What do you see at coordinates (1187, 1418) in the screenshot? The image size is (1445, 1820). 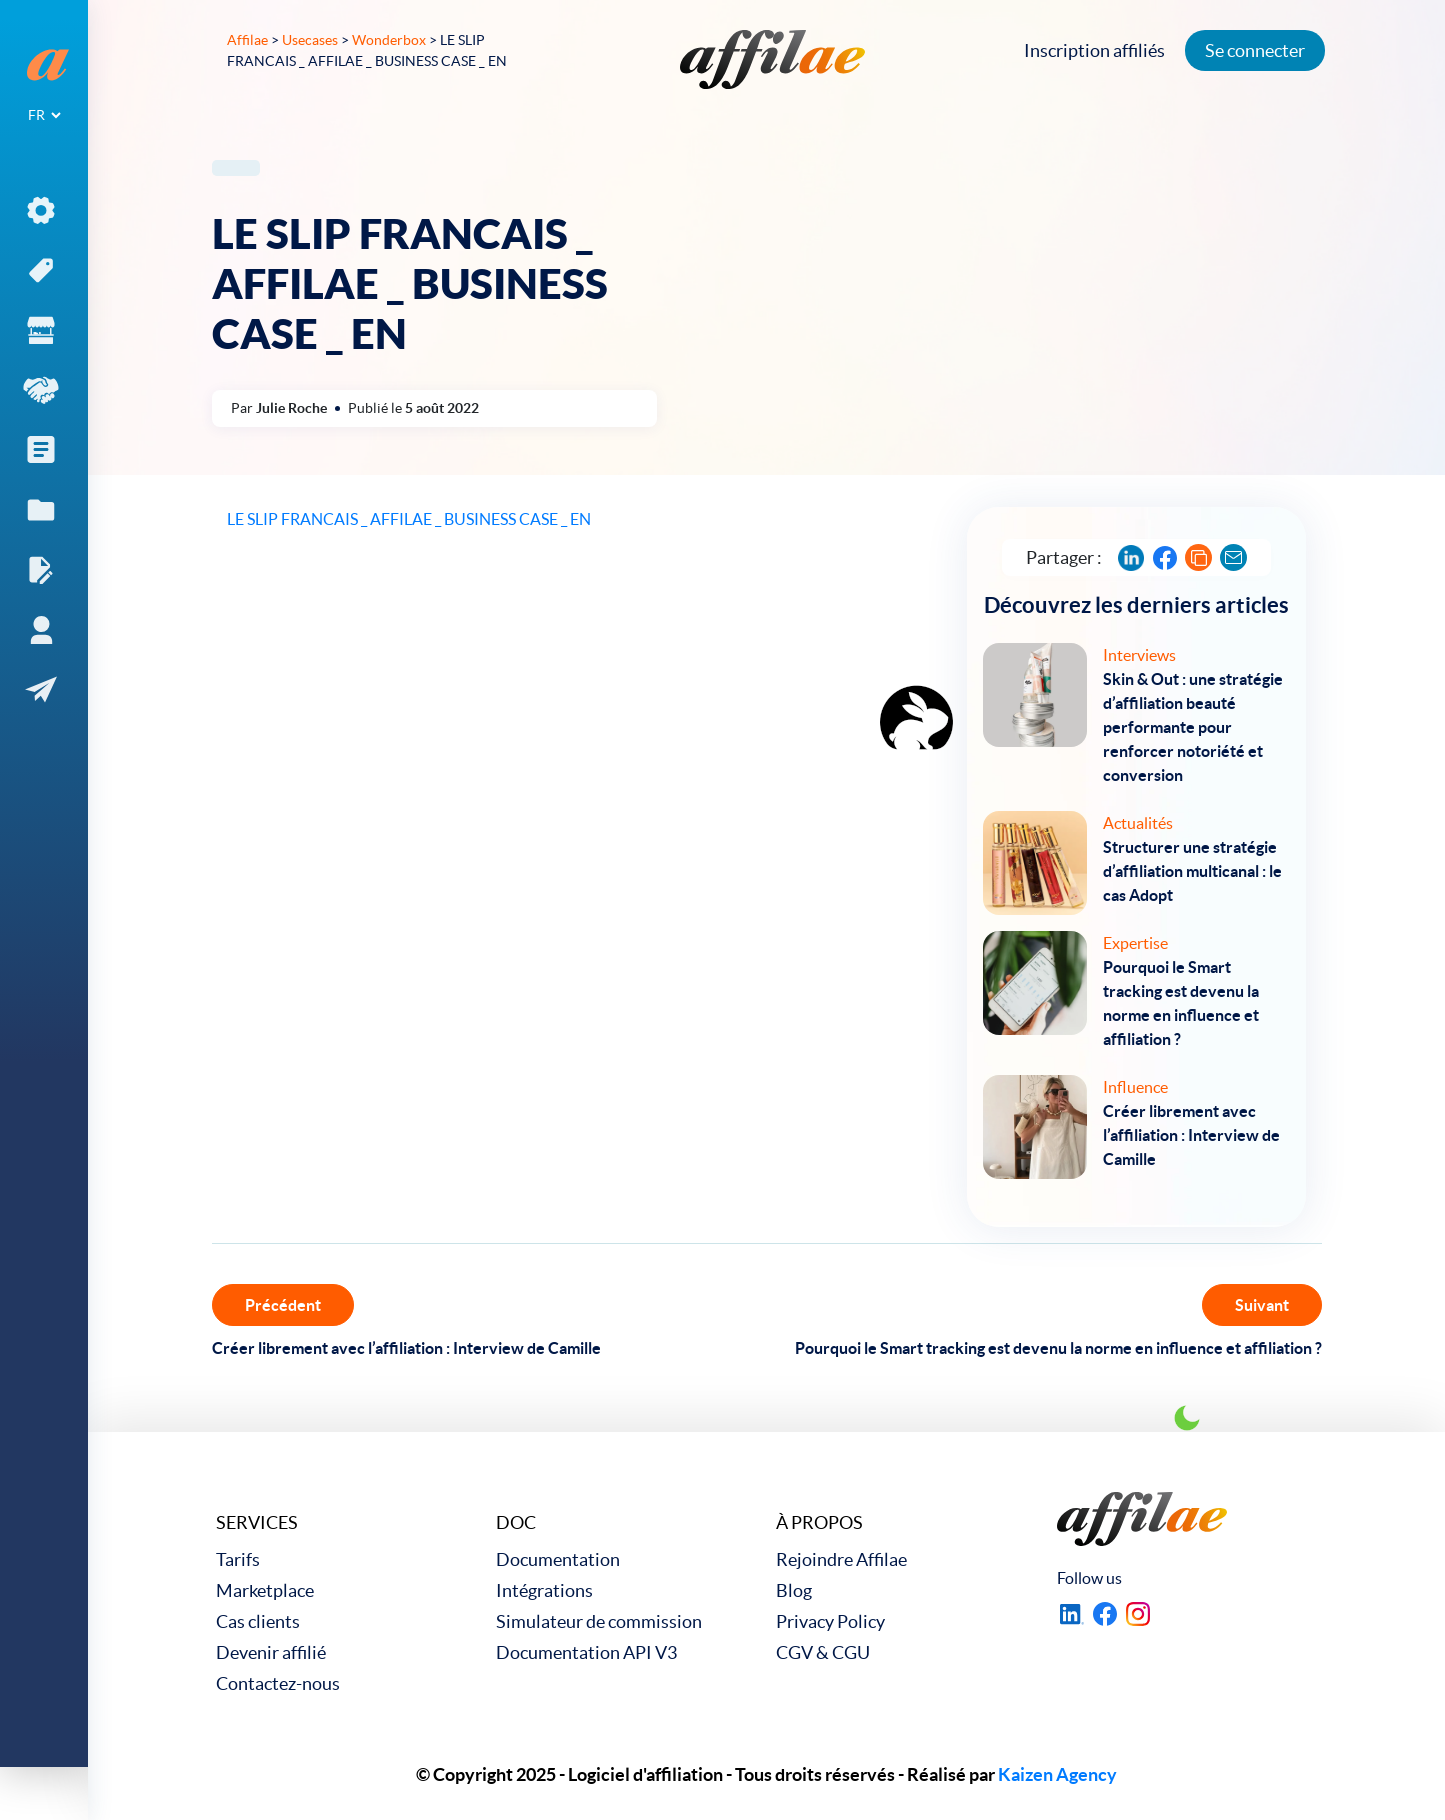 I see `toggle dark mode or night theme` at bounding box center [1187, 1418].